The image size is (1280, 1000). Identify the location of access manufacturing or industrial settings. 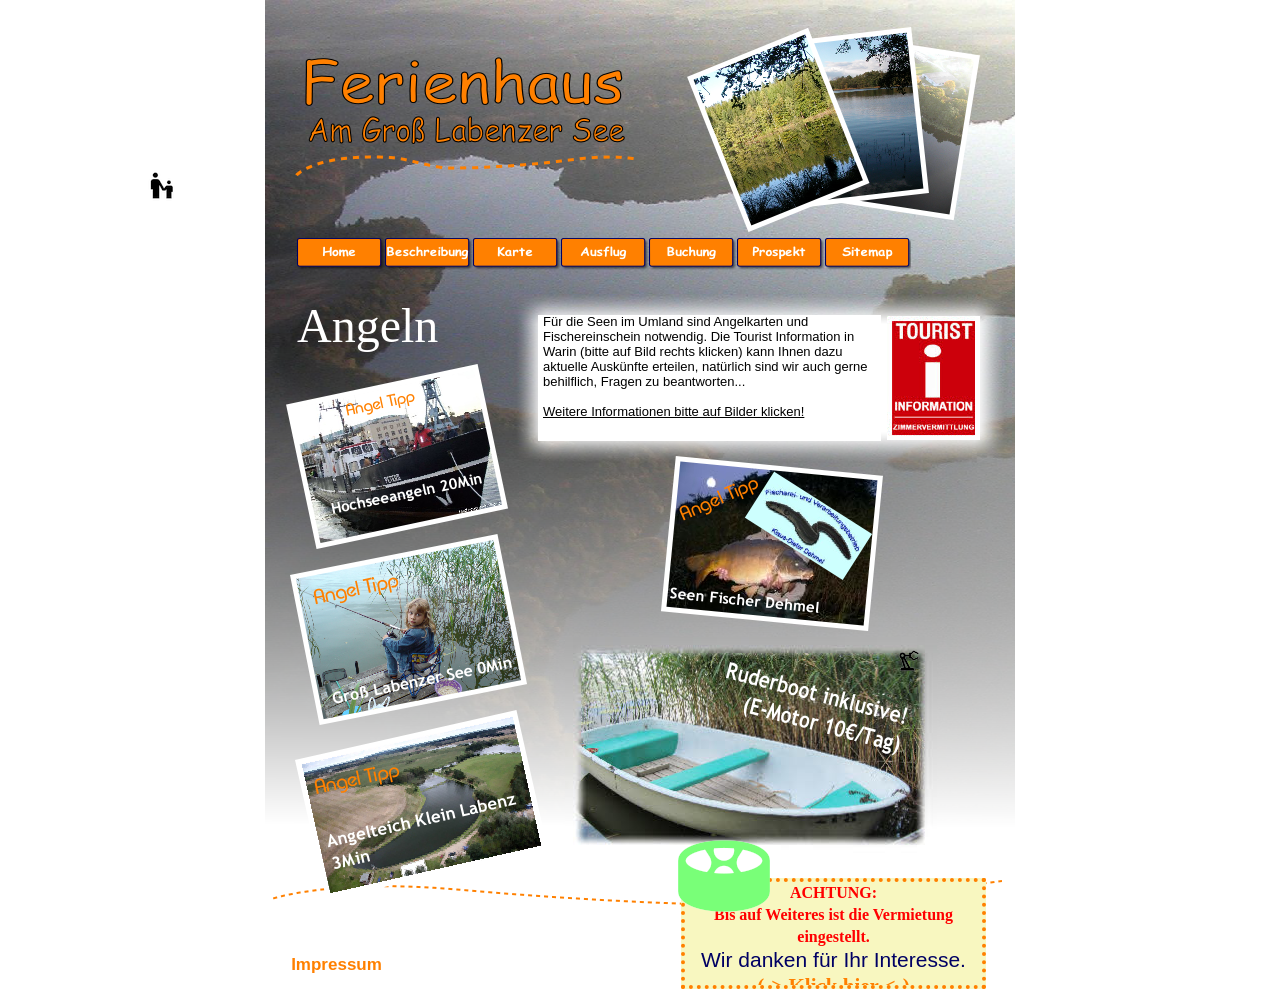
(909, 661).